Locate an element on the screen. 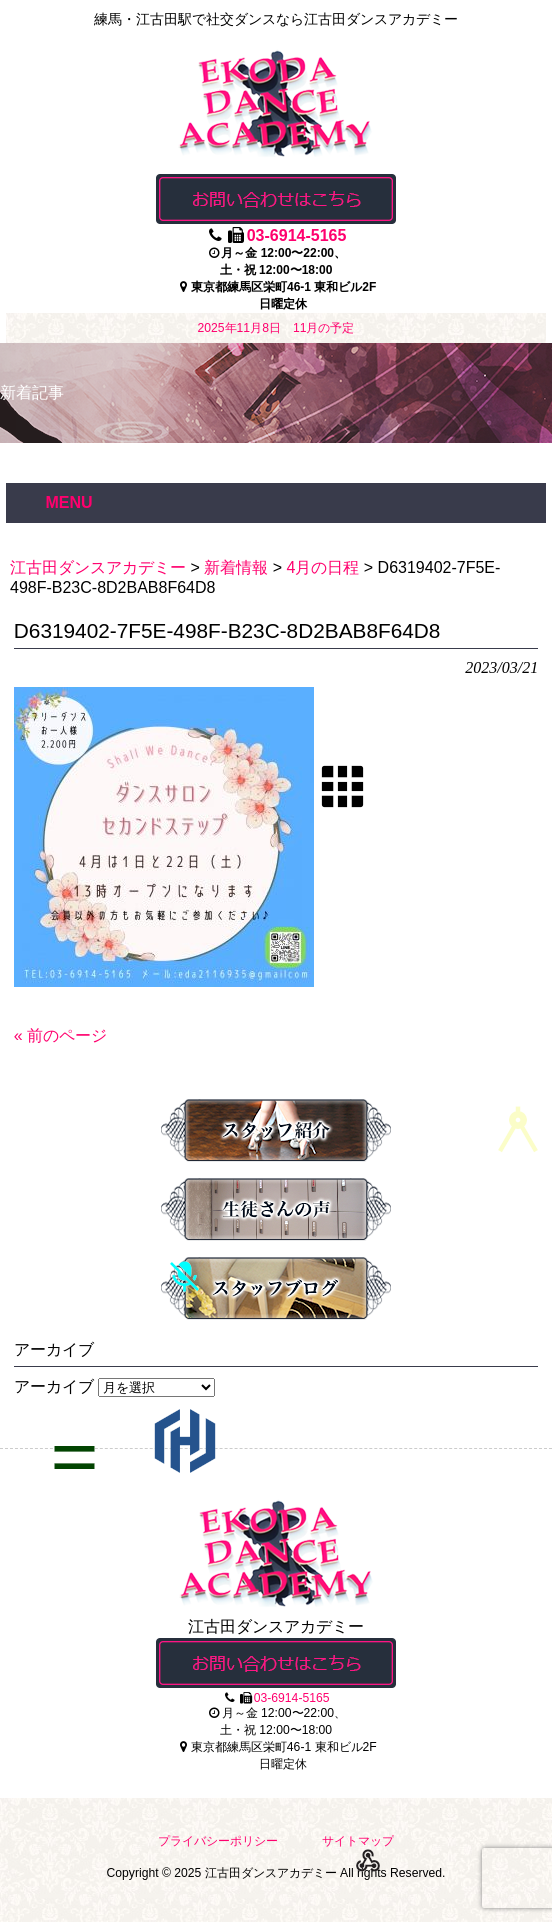 The height and width of the screenshot is (1922, 552). indicates equal or balanced values is located at coordinates (74, 1457).